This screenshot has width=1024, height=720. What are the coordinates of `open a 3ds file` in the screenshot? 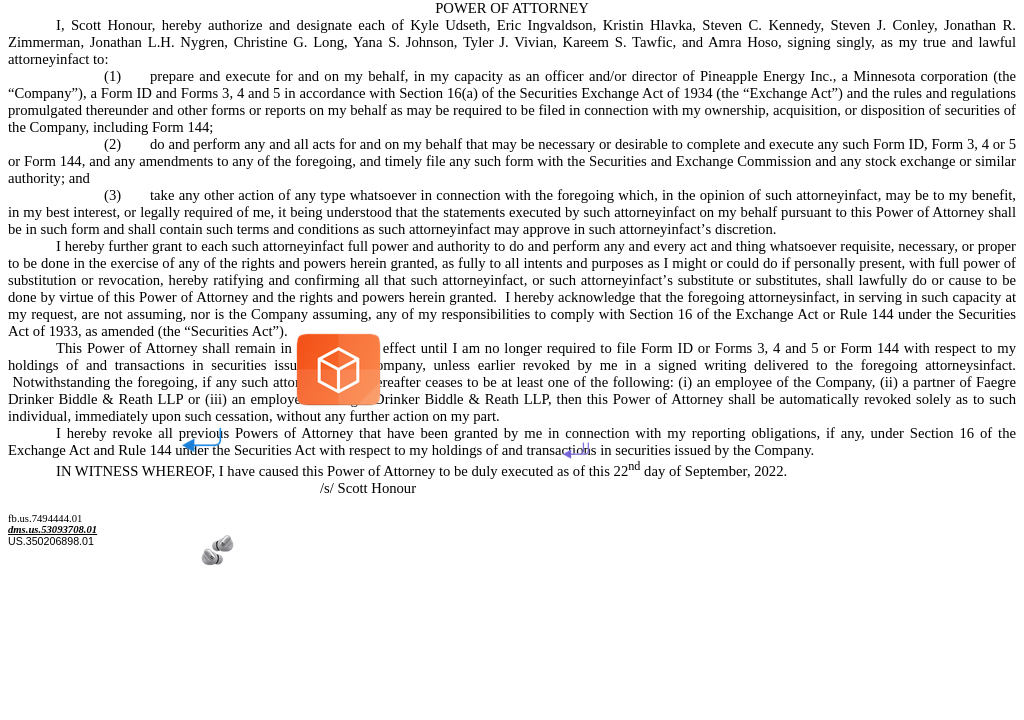 It's located at (338, 366).